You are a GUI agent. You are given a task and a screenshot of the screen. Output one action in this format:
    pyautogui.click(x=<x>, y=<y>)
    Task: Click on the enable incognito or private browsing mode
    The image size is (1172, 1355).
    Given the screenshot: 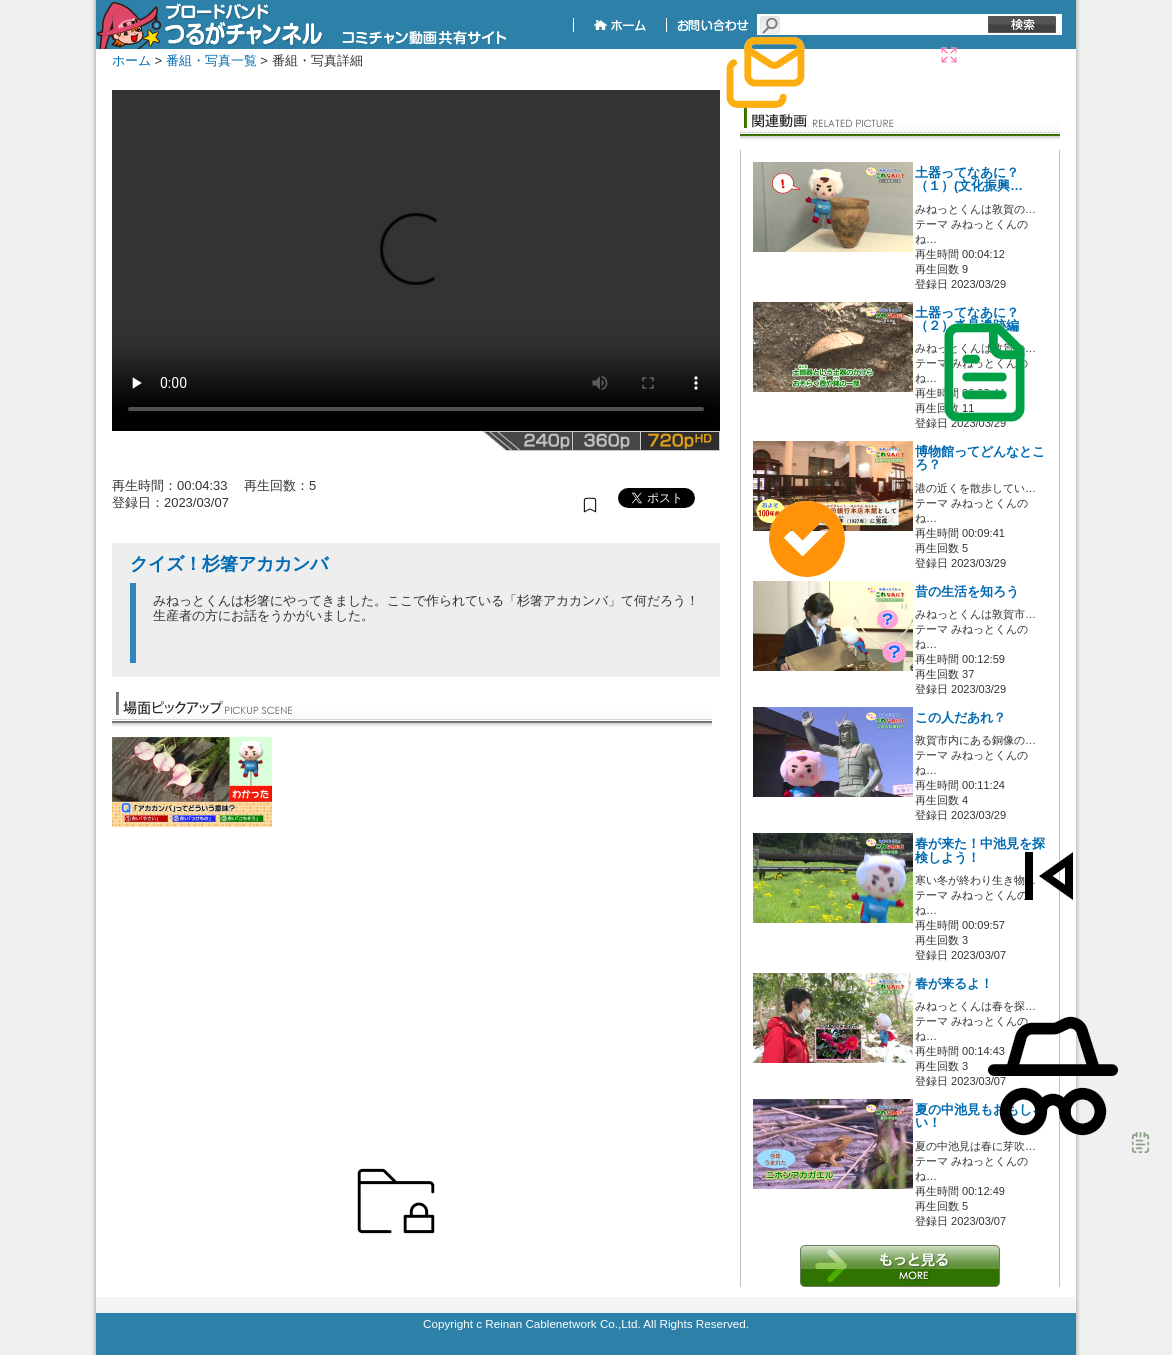 What is the action you would take?
    pyautogui.click(x=1053, y=1076)
    